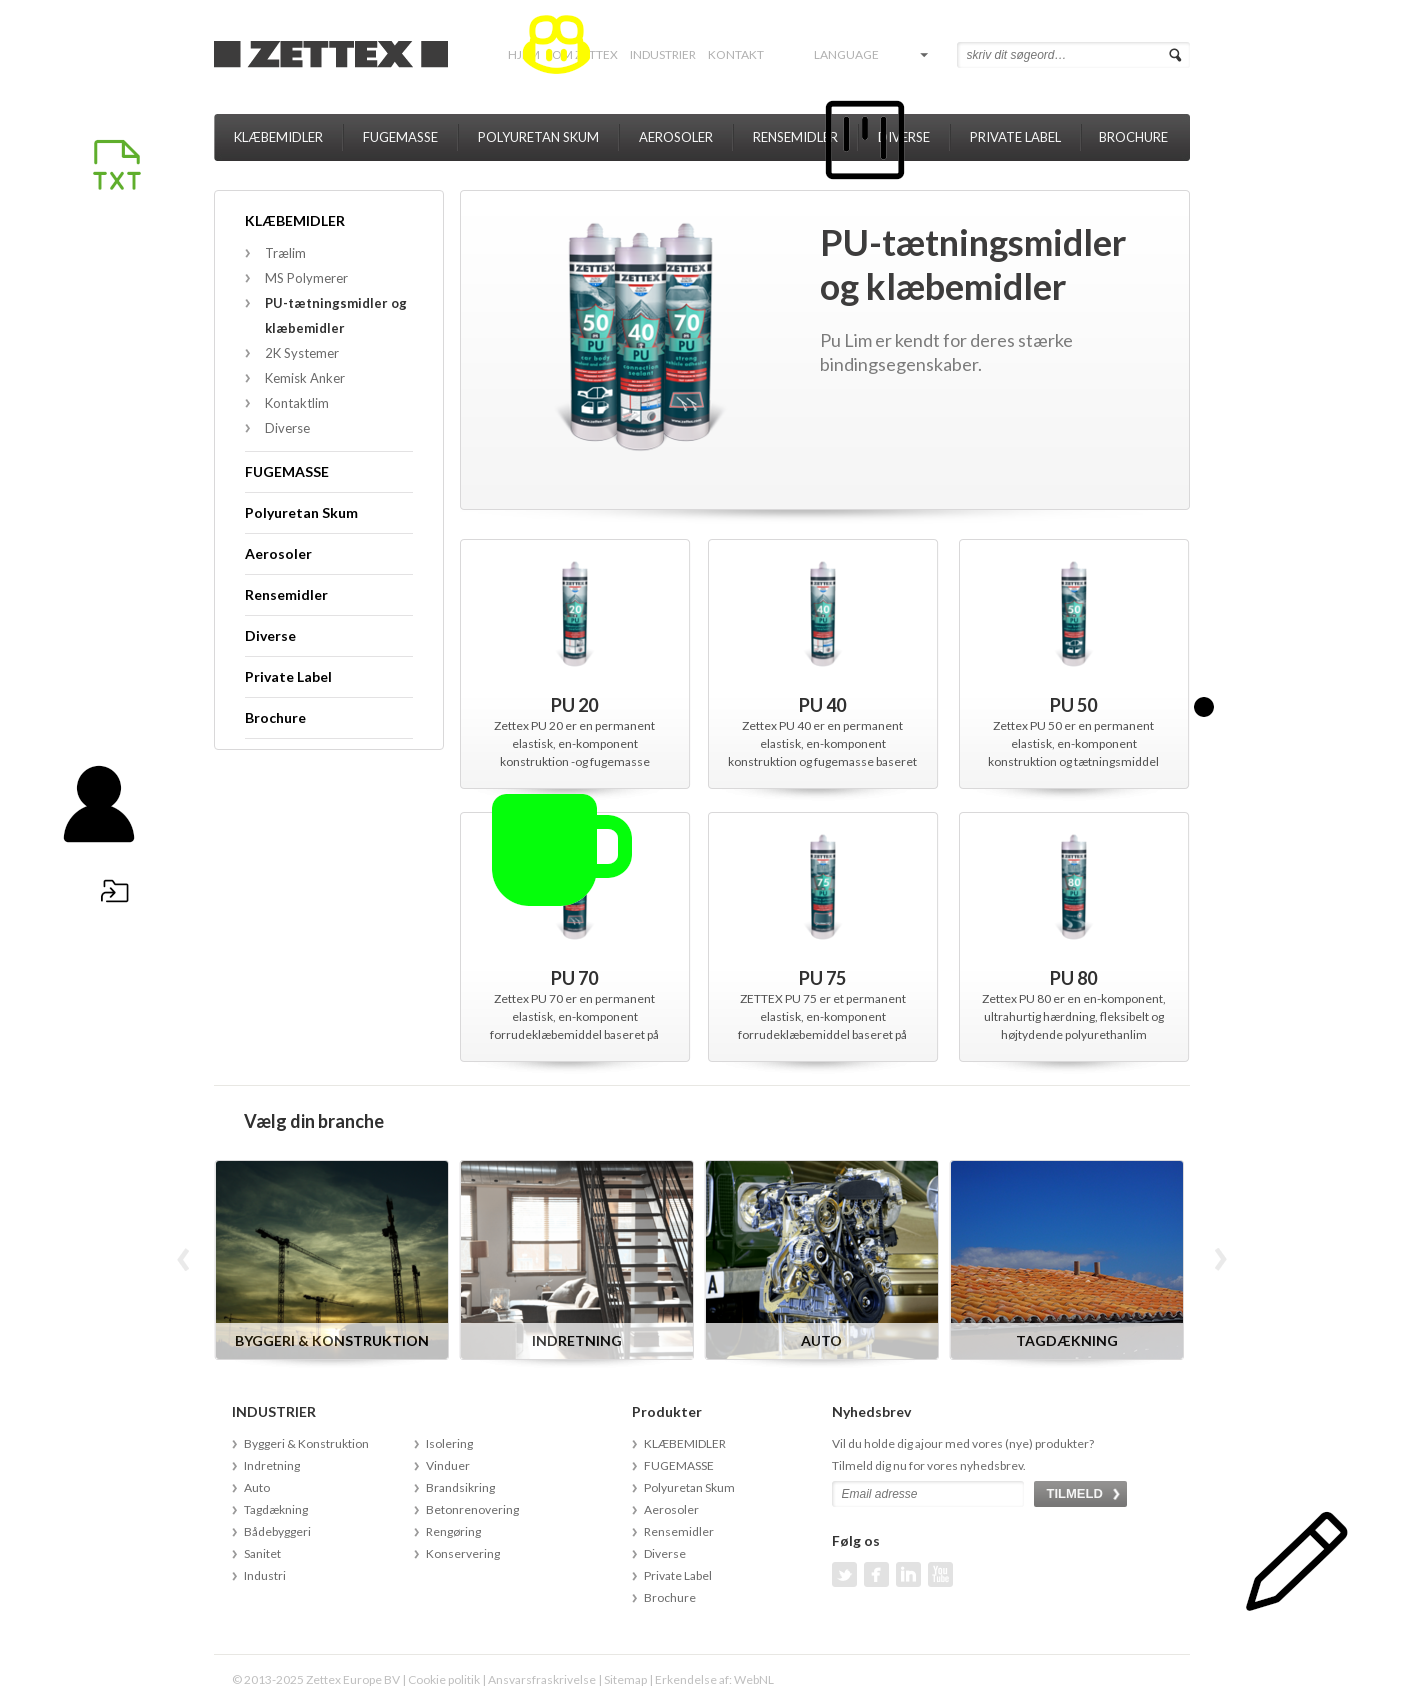 The width and height of the screenshot is (1403, 1705). Describe the element at coordinates (116, 891) in the screenshot. I see `access a linked or shortcut folder` at that location.